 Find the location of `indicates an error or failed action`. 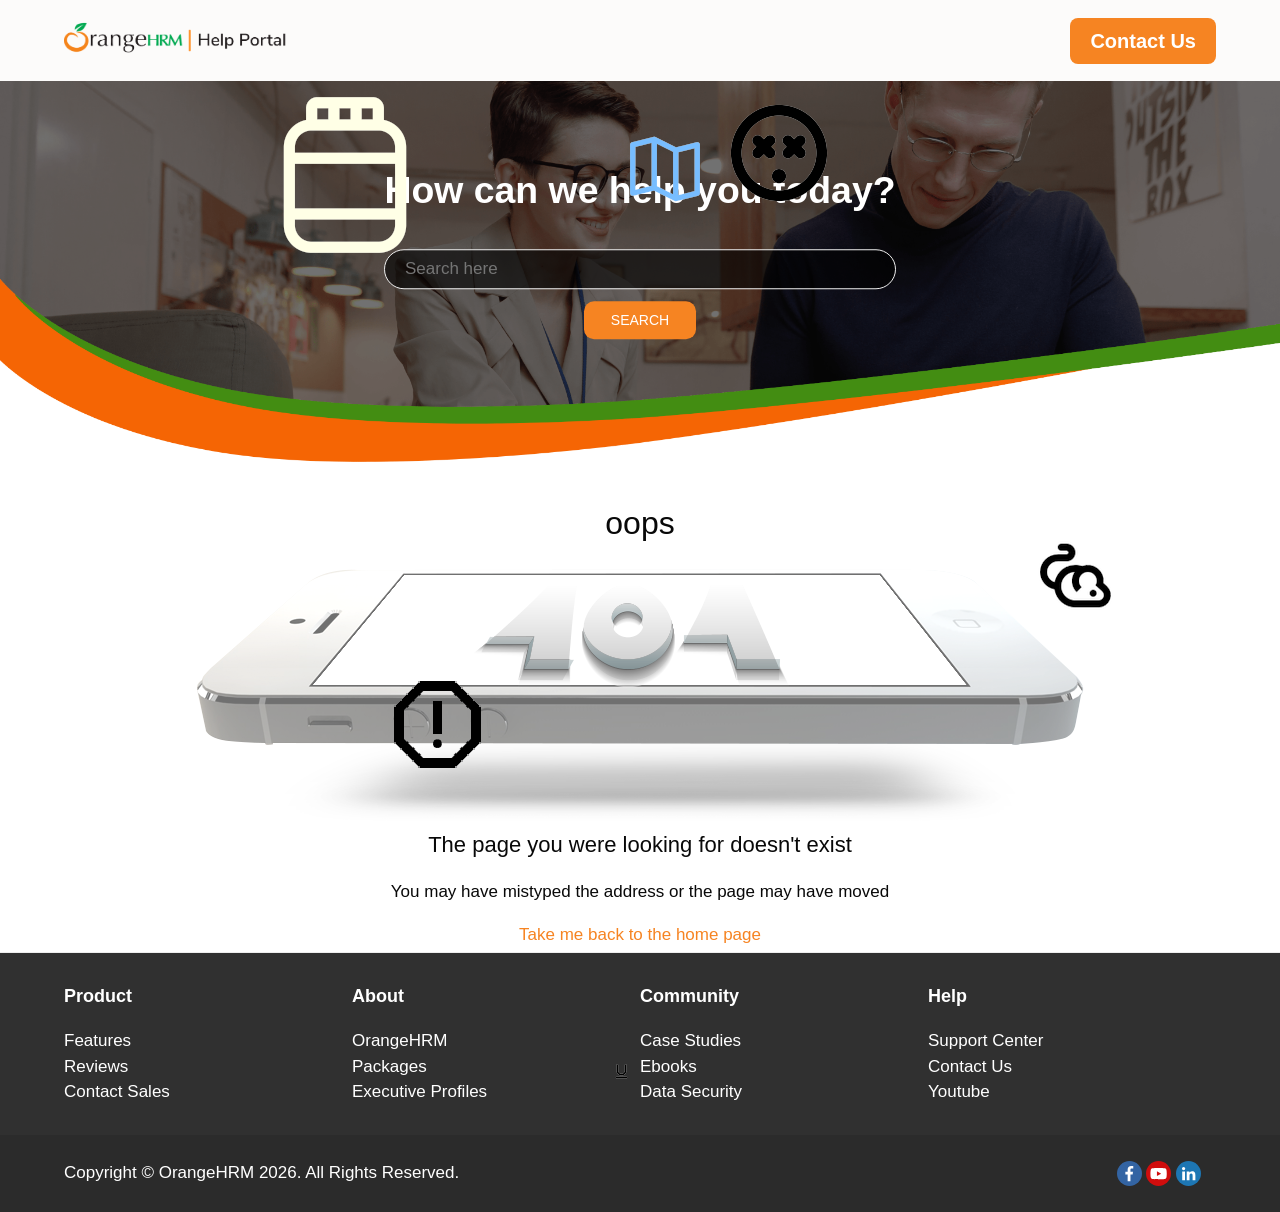

indicates an error or failed action is located at coordinates (779, 153).